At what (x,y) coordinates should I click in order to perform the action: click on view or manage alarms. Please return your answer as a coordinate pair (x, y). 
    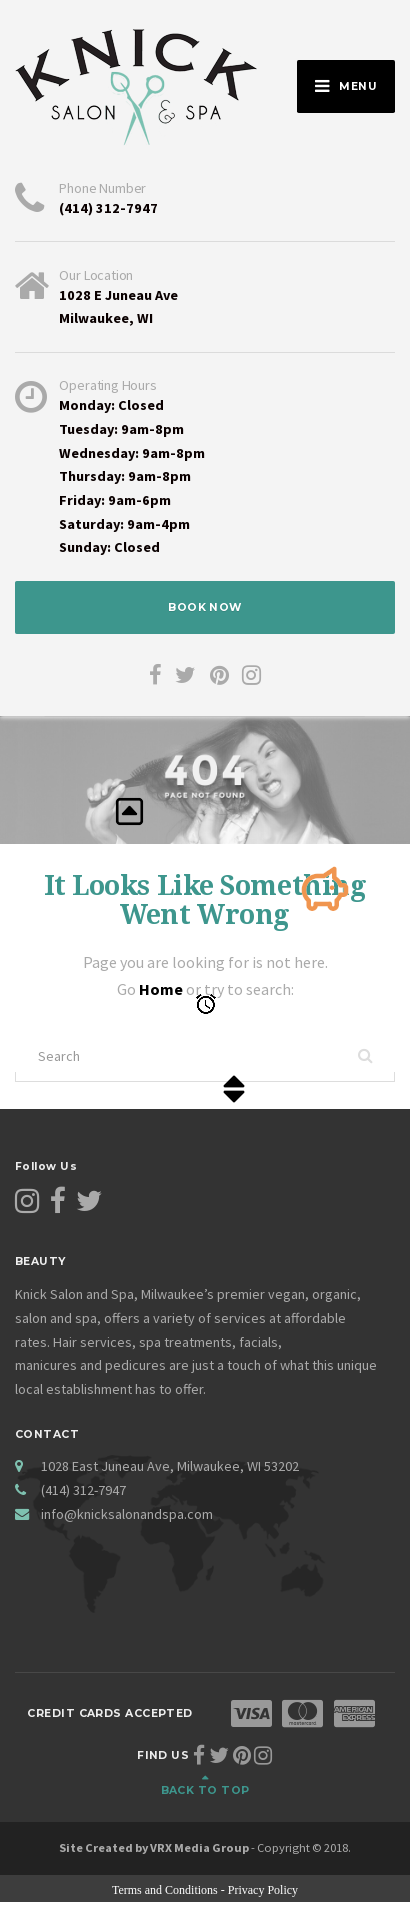
    Looking at the image, I should click on (206, 1004).